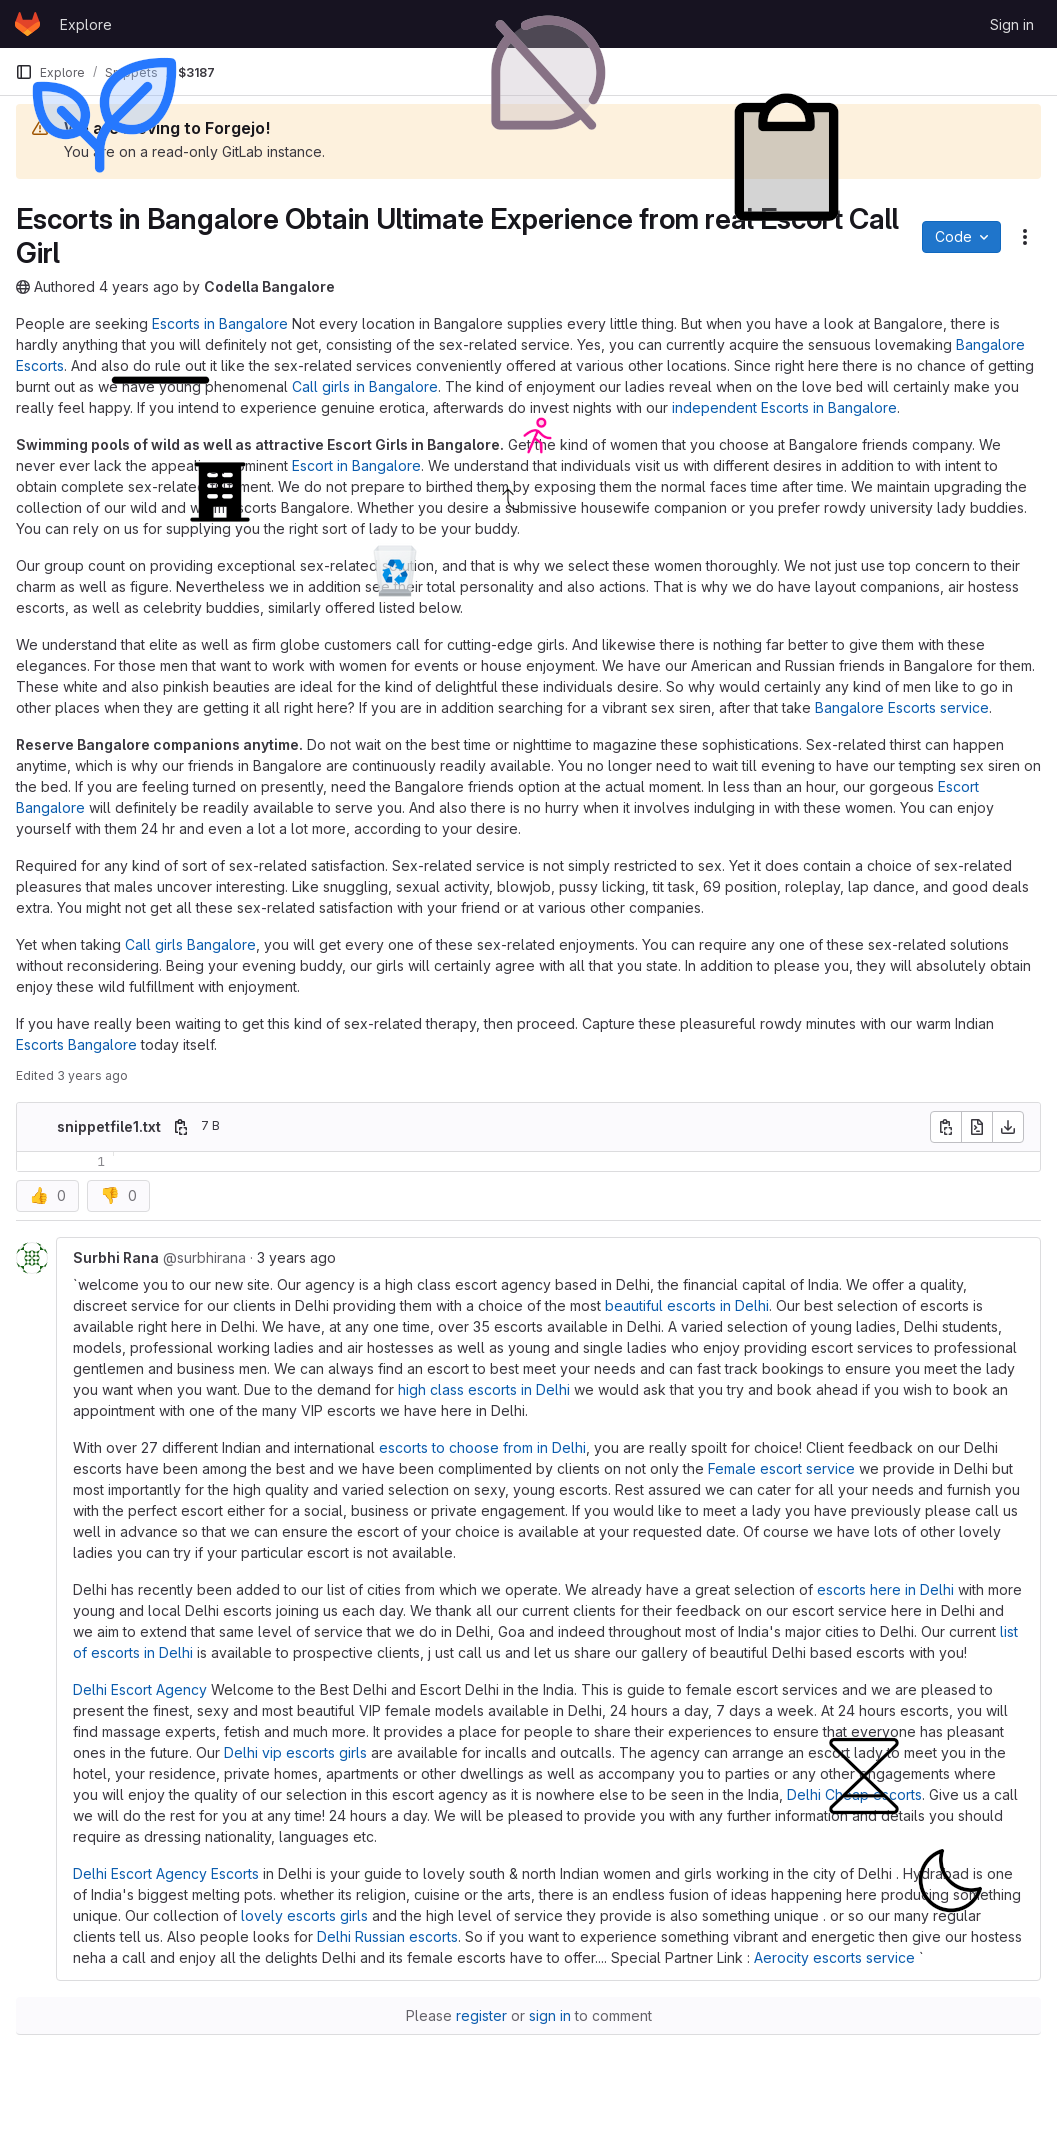 The height and width of the screenshot is (2135, 1057). What do you see at coordinates (104, 110) in the screenshot?
I see `view plant care or gardening features` at bounding box center [104, 110].